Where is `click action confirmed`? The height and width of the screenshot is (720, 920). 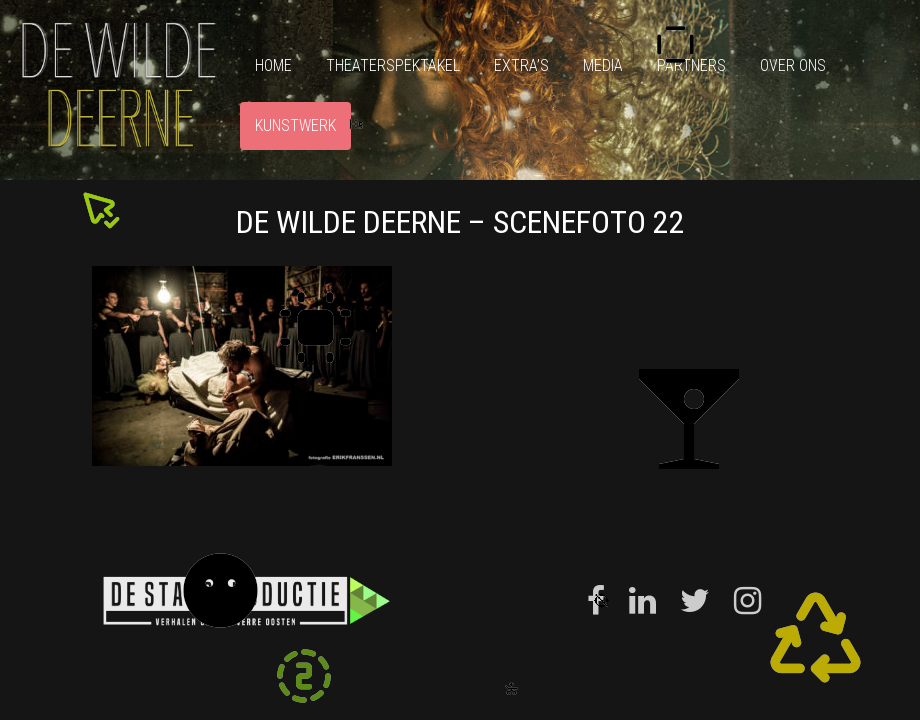 click action confirmed is located at coordinates (100, 209).